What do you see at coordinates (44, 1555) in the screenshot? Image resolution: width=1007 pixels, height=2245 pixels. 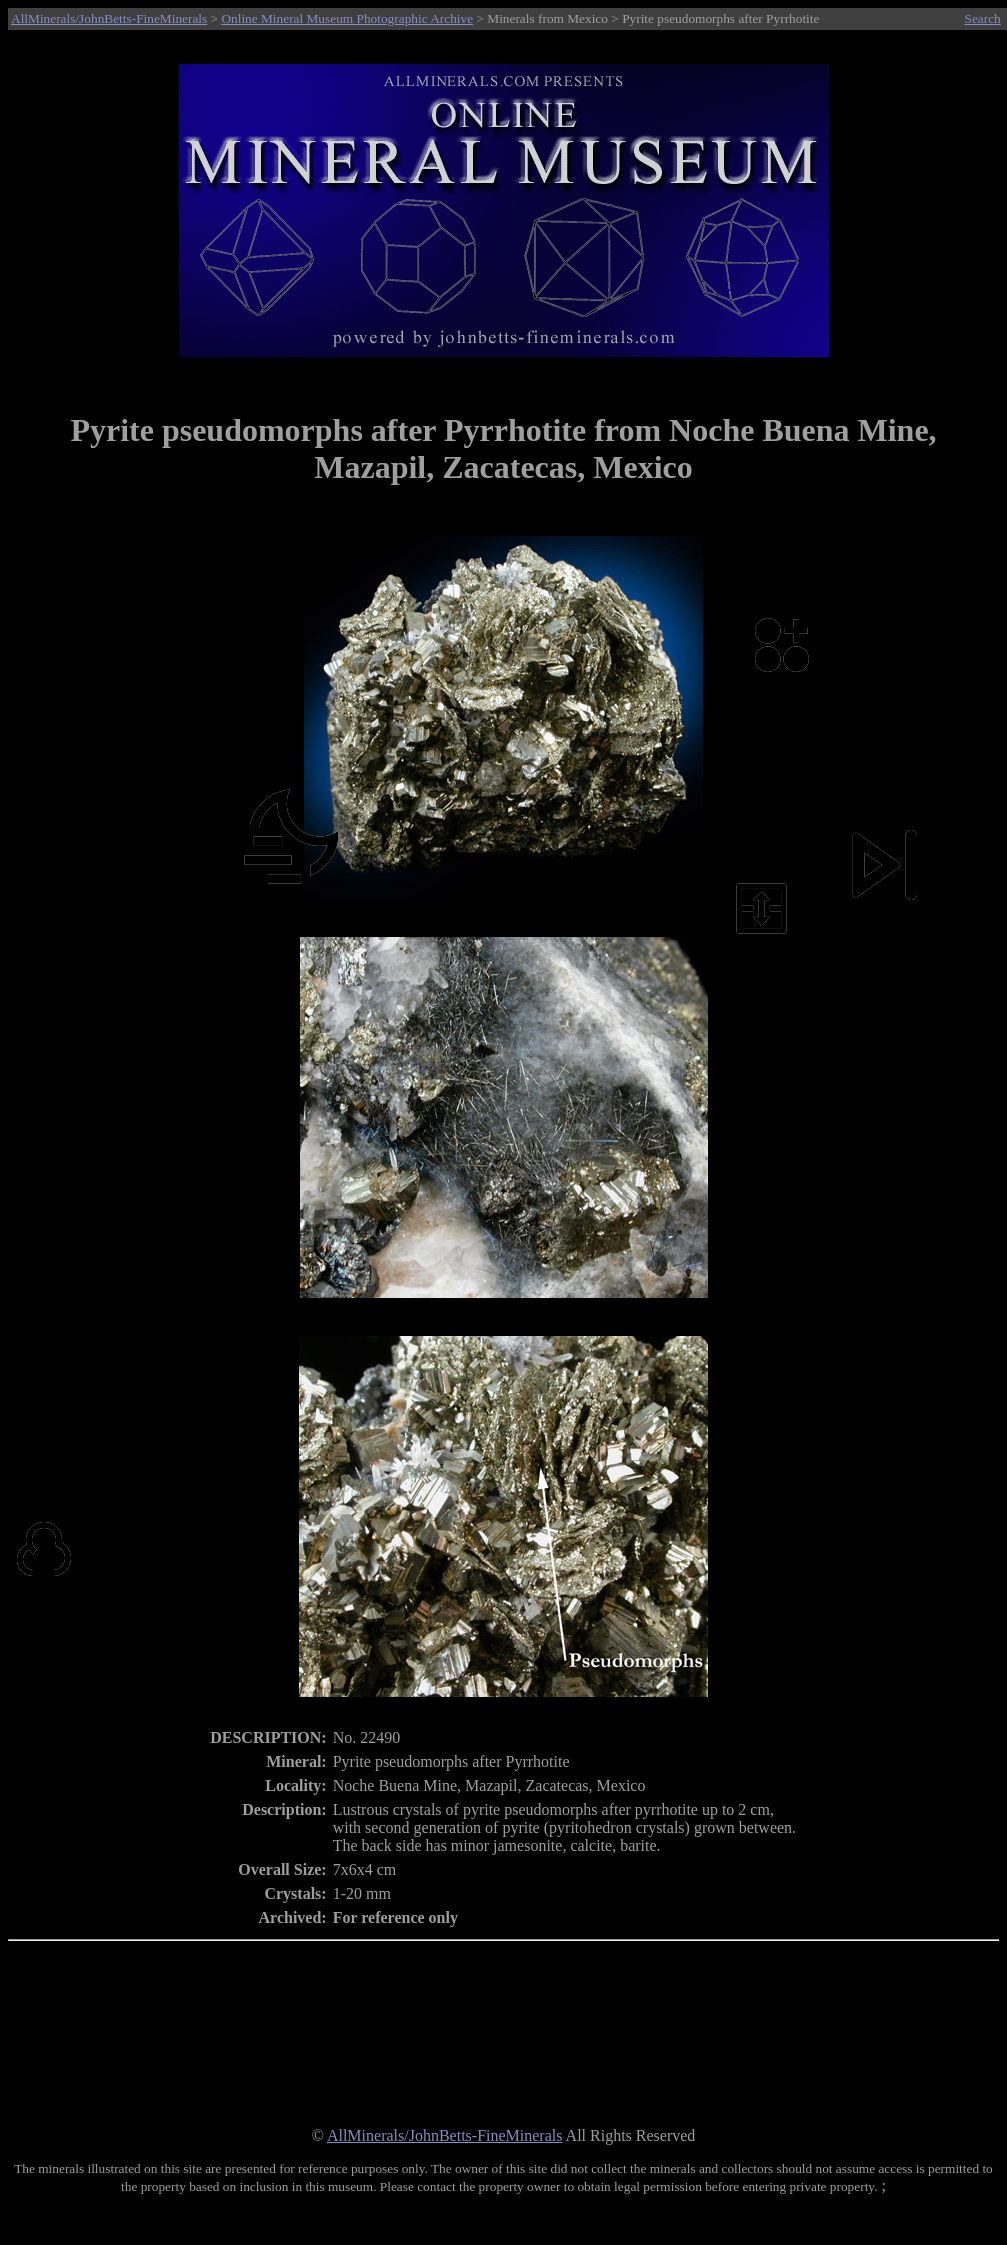 I see `access nature or environmental settings` at bounding box center [44, 1555].